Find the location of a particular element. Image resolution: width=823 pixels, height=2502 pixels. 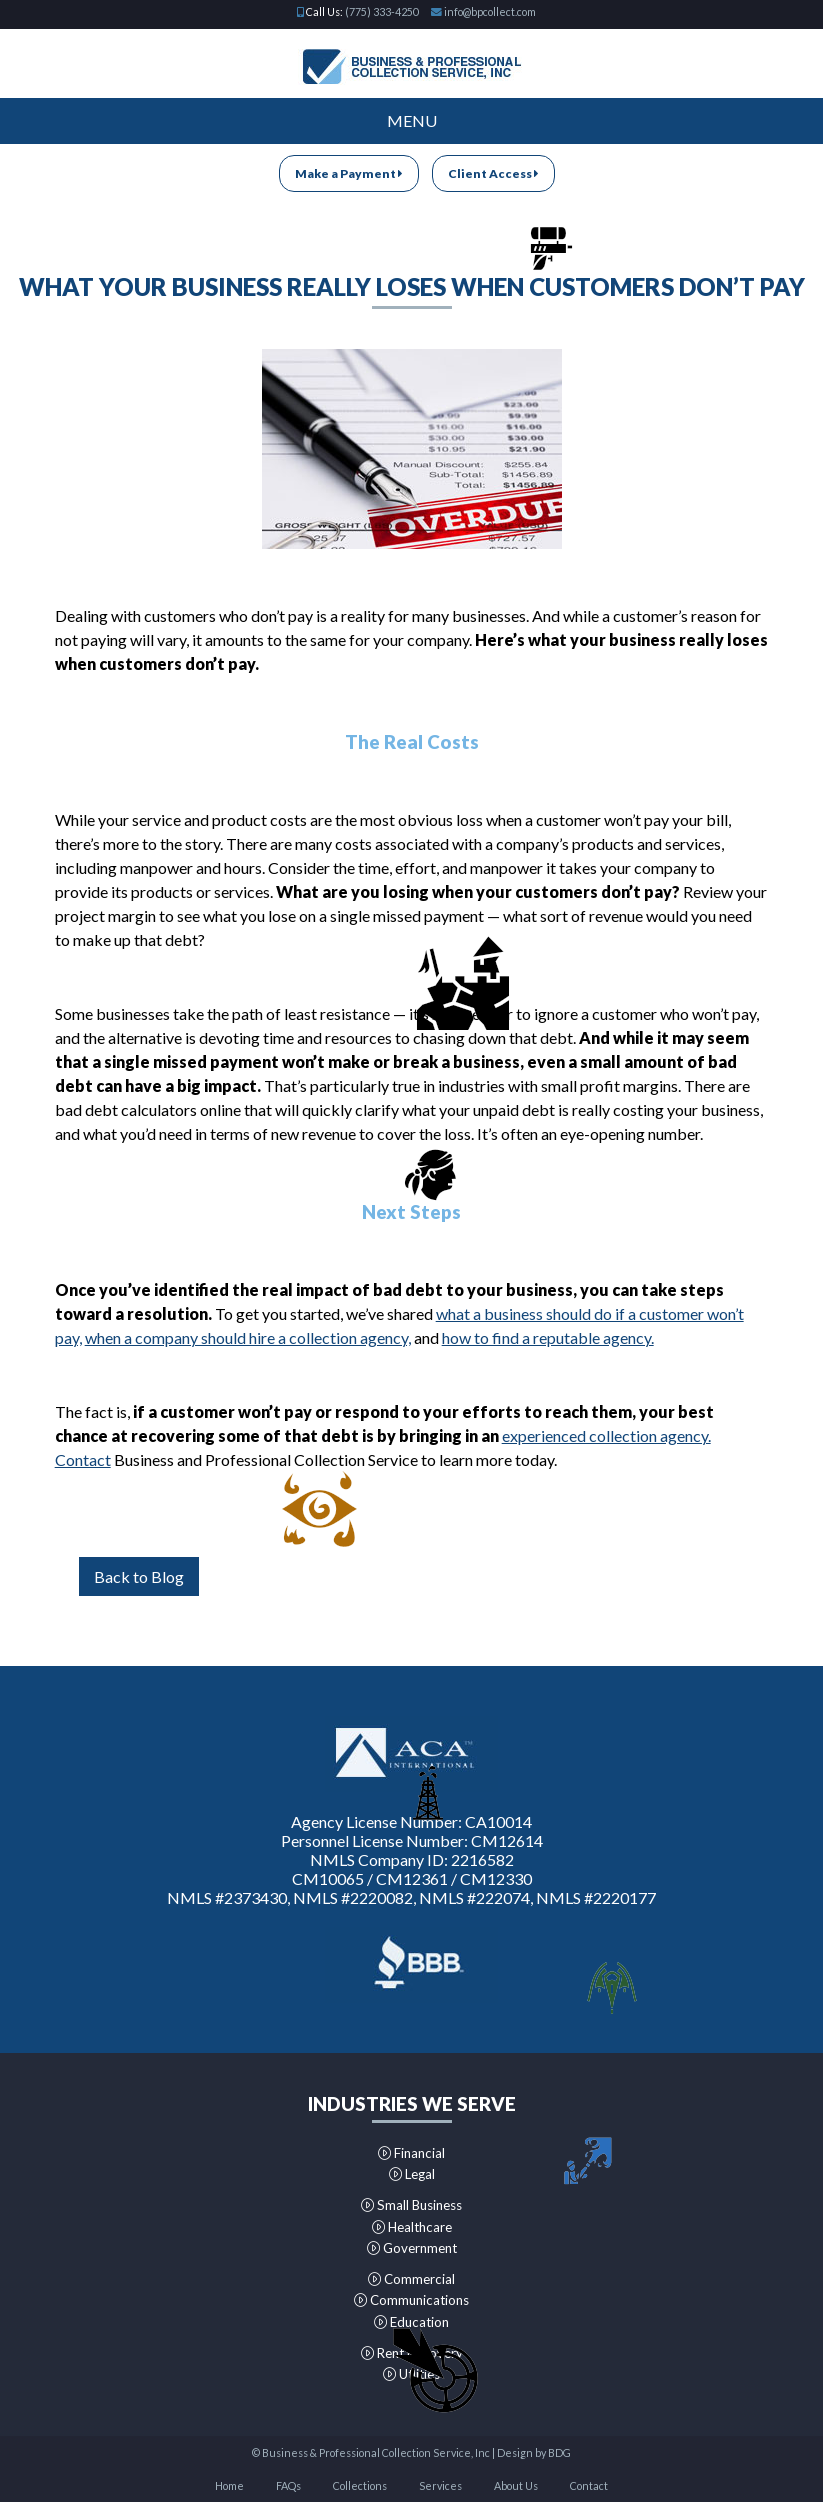

aim or target an objective is located at coordinates (435, 2370).